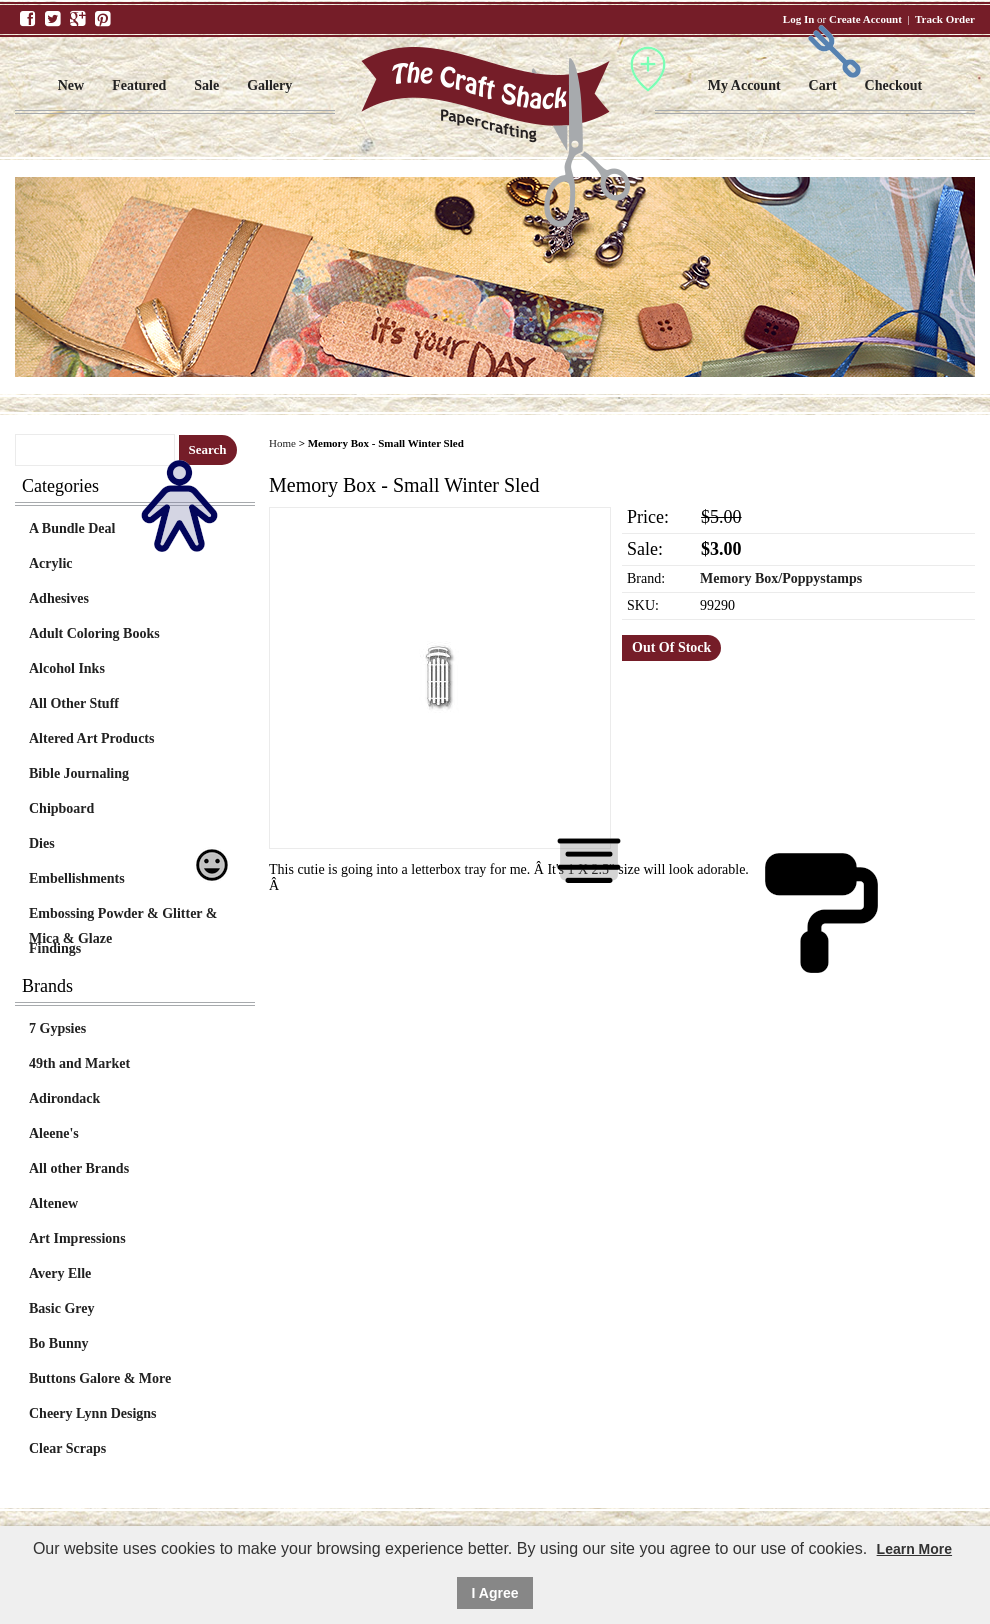  I want to click on customize theme or appearance settings, so click(821, 909).